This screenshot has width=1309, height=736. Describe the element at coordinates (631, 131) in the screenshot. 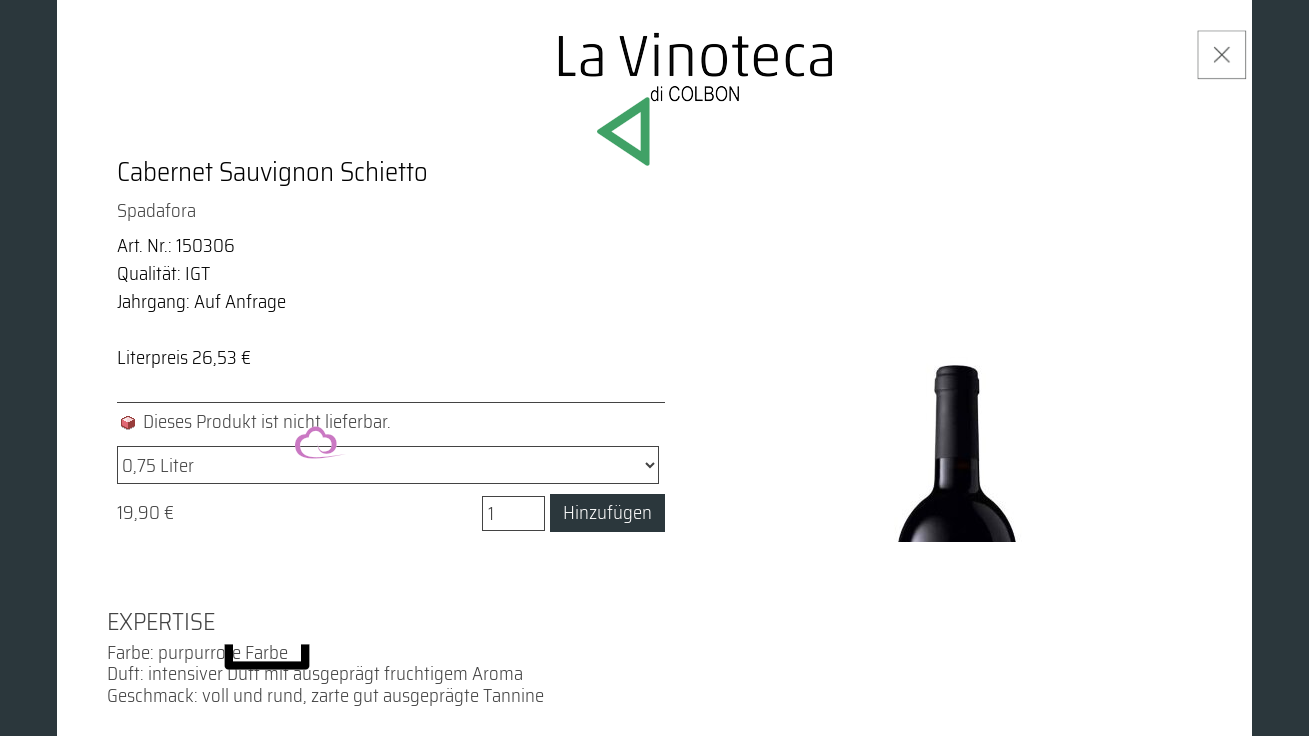

I see `play media in reverse` at that location.